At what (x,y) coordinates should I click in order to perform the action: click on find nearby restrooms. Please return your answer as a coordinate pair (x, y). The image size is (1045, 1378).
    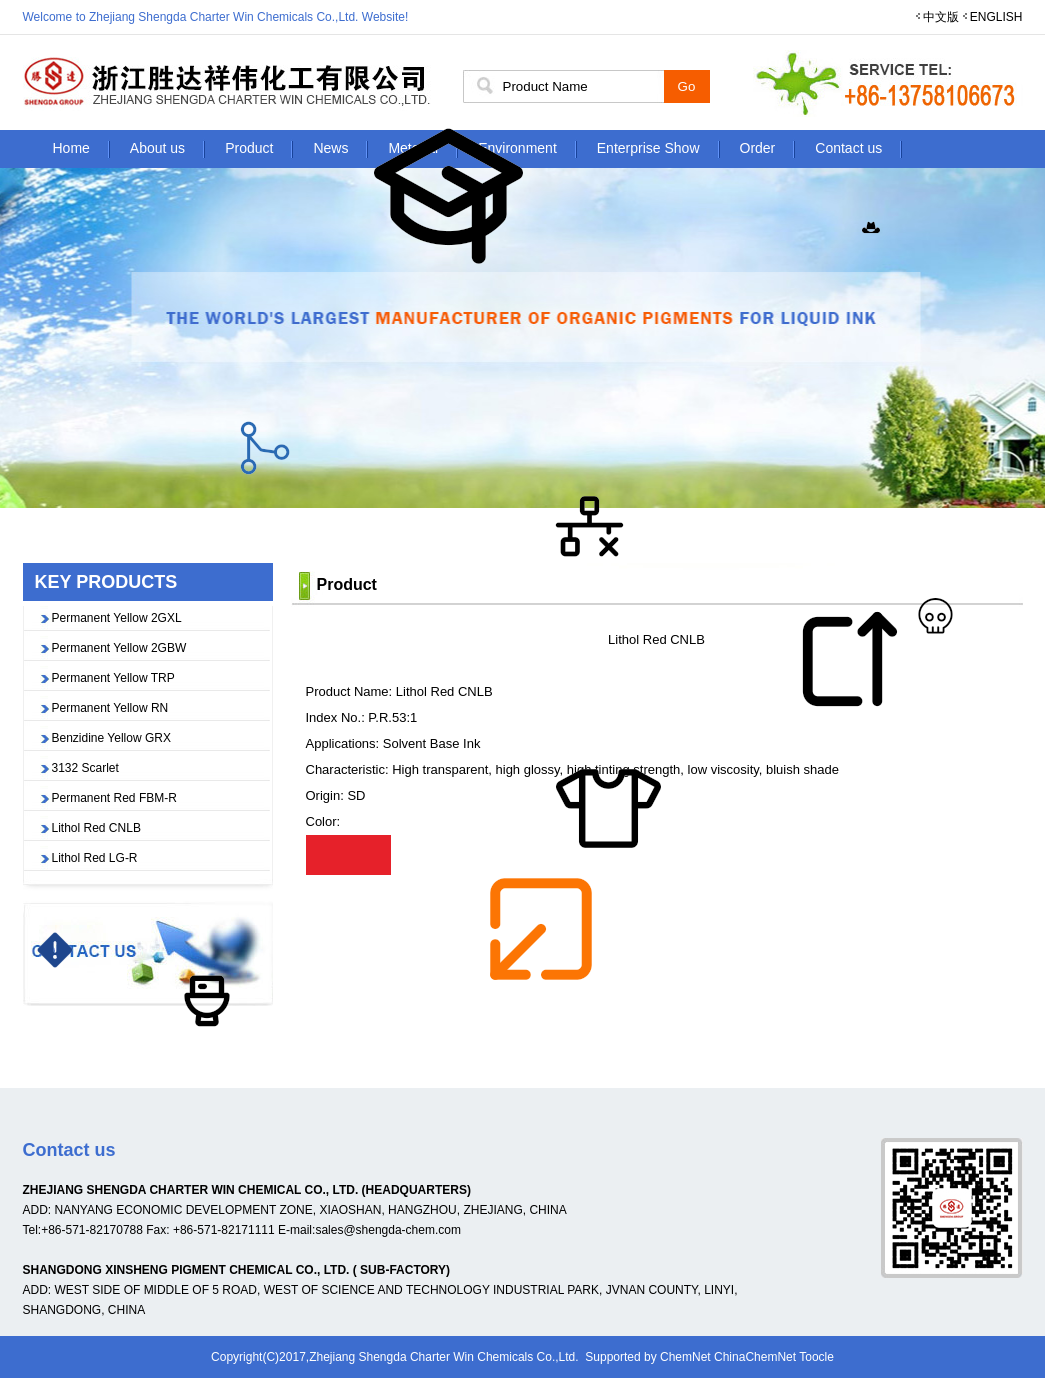
    Looking at the image, I should click on (207, 1000).